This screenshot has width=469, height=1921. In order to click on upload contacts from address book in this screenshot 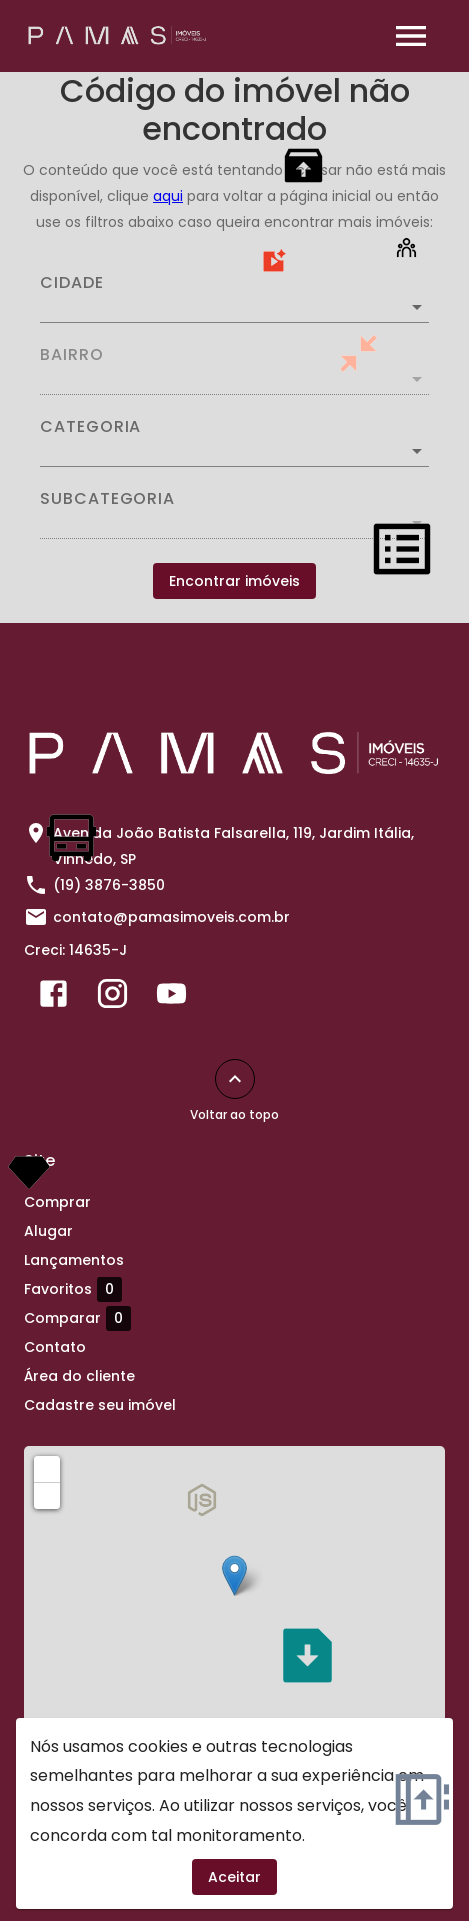, I will do `click(418, 1799)`.